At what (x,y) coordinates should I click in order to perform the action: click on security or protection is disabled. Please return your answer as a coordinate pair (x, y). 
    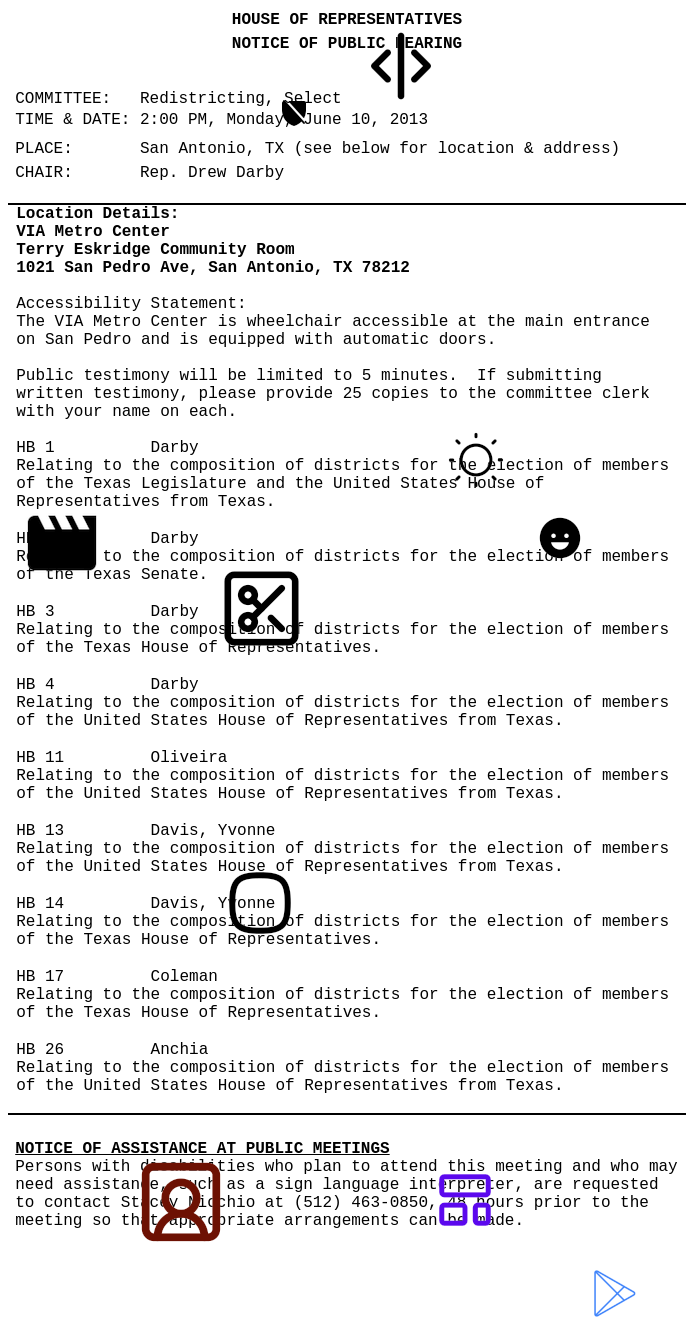
    Looking at the image, I should click on (294, 112).